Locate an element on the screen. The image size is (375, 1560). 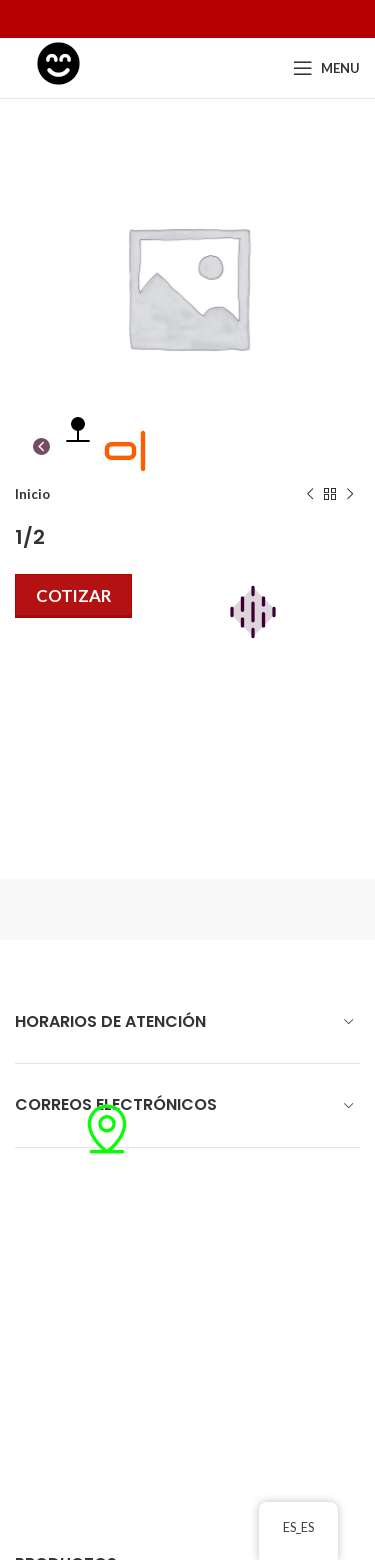
mark a location on the map is located at coordinates (78, 430).